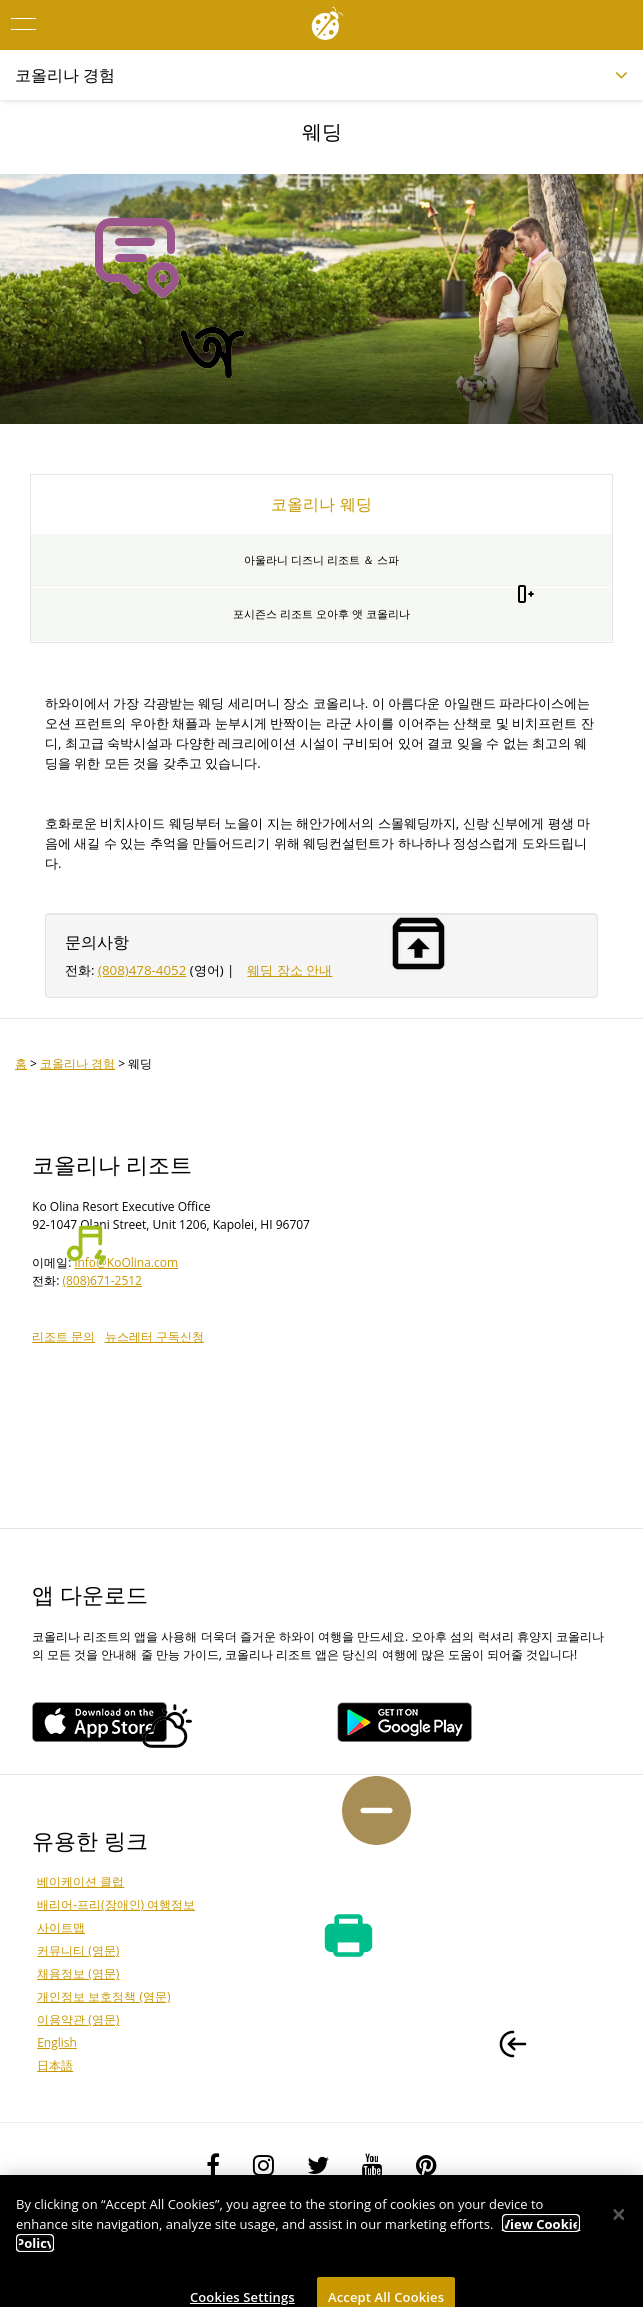 This screenshot has width=643, height=2307. What do you see at coordinates (418, 943) in the screenshot?
I see `unarchive or restore an item` at bounding box center [418, 943].